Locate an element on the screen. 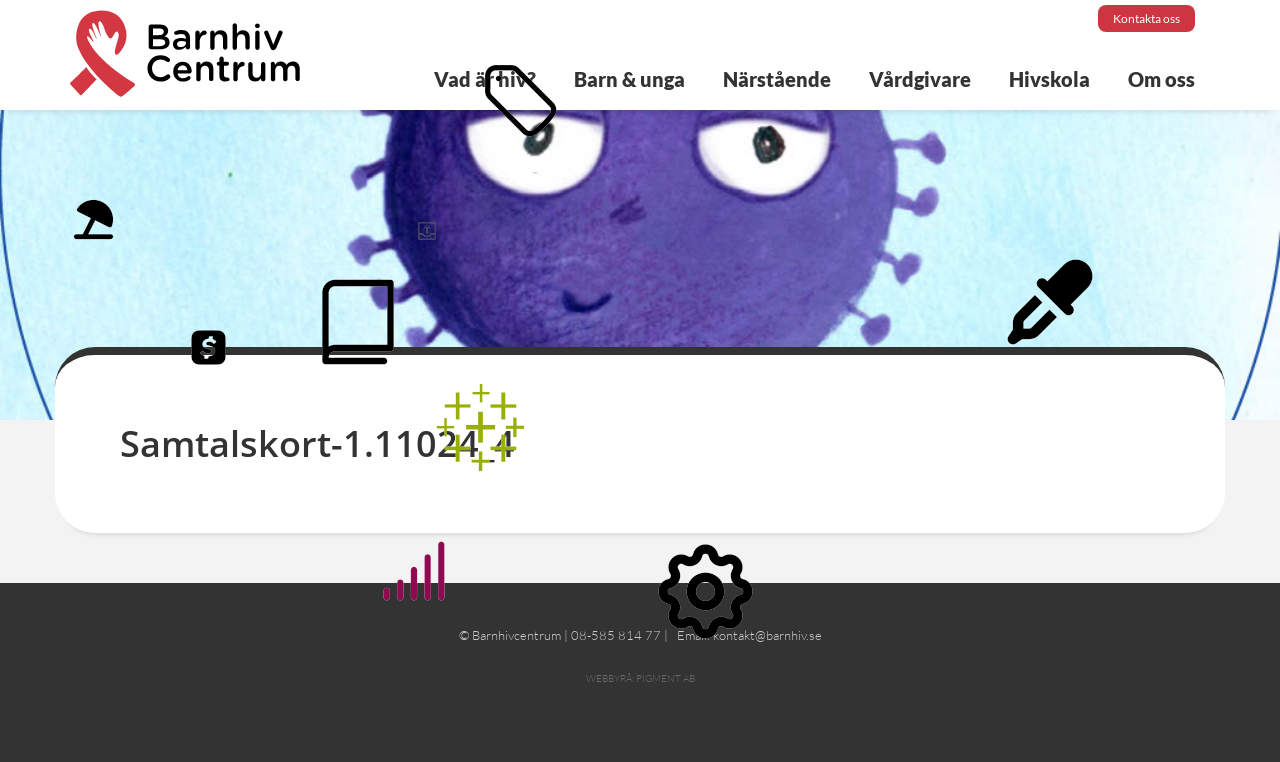 The width and height of the screenshot is (1280, 762). open Cash App is located at coordinates (208, 347).